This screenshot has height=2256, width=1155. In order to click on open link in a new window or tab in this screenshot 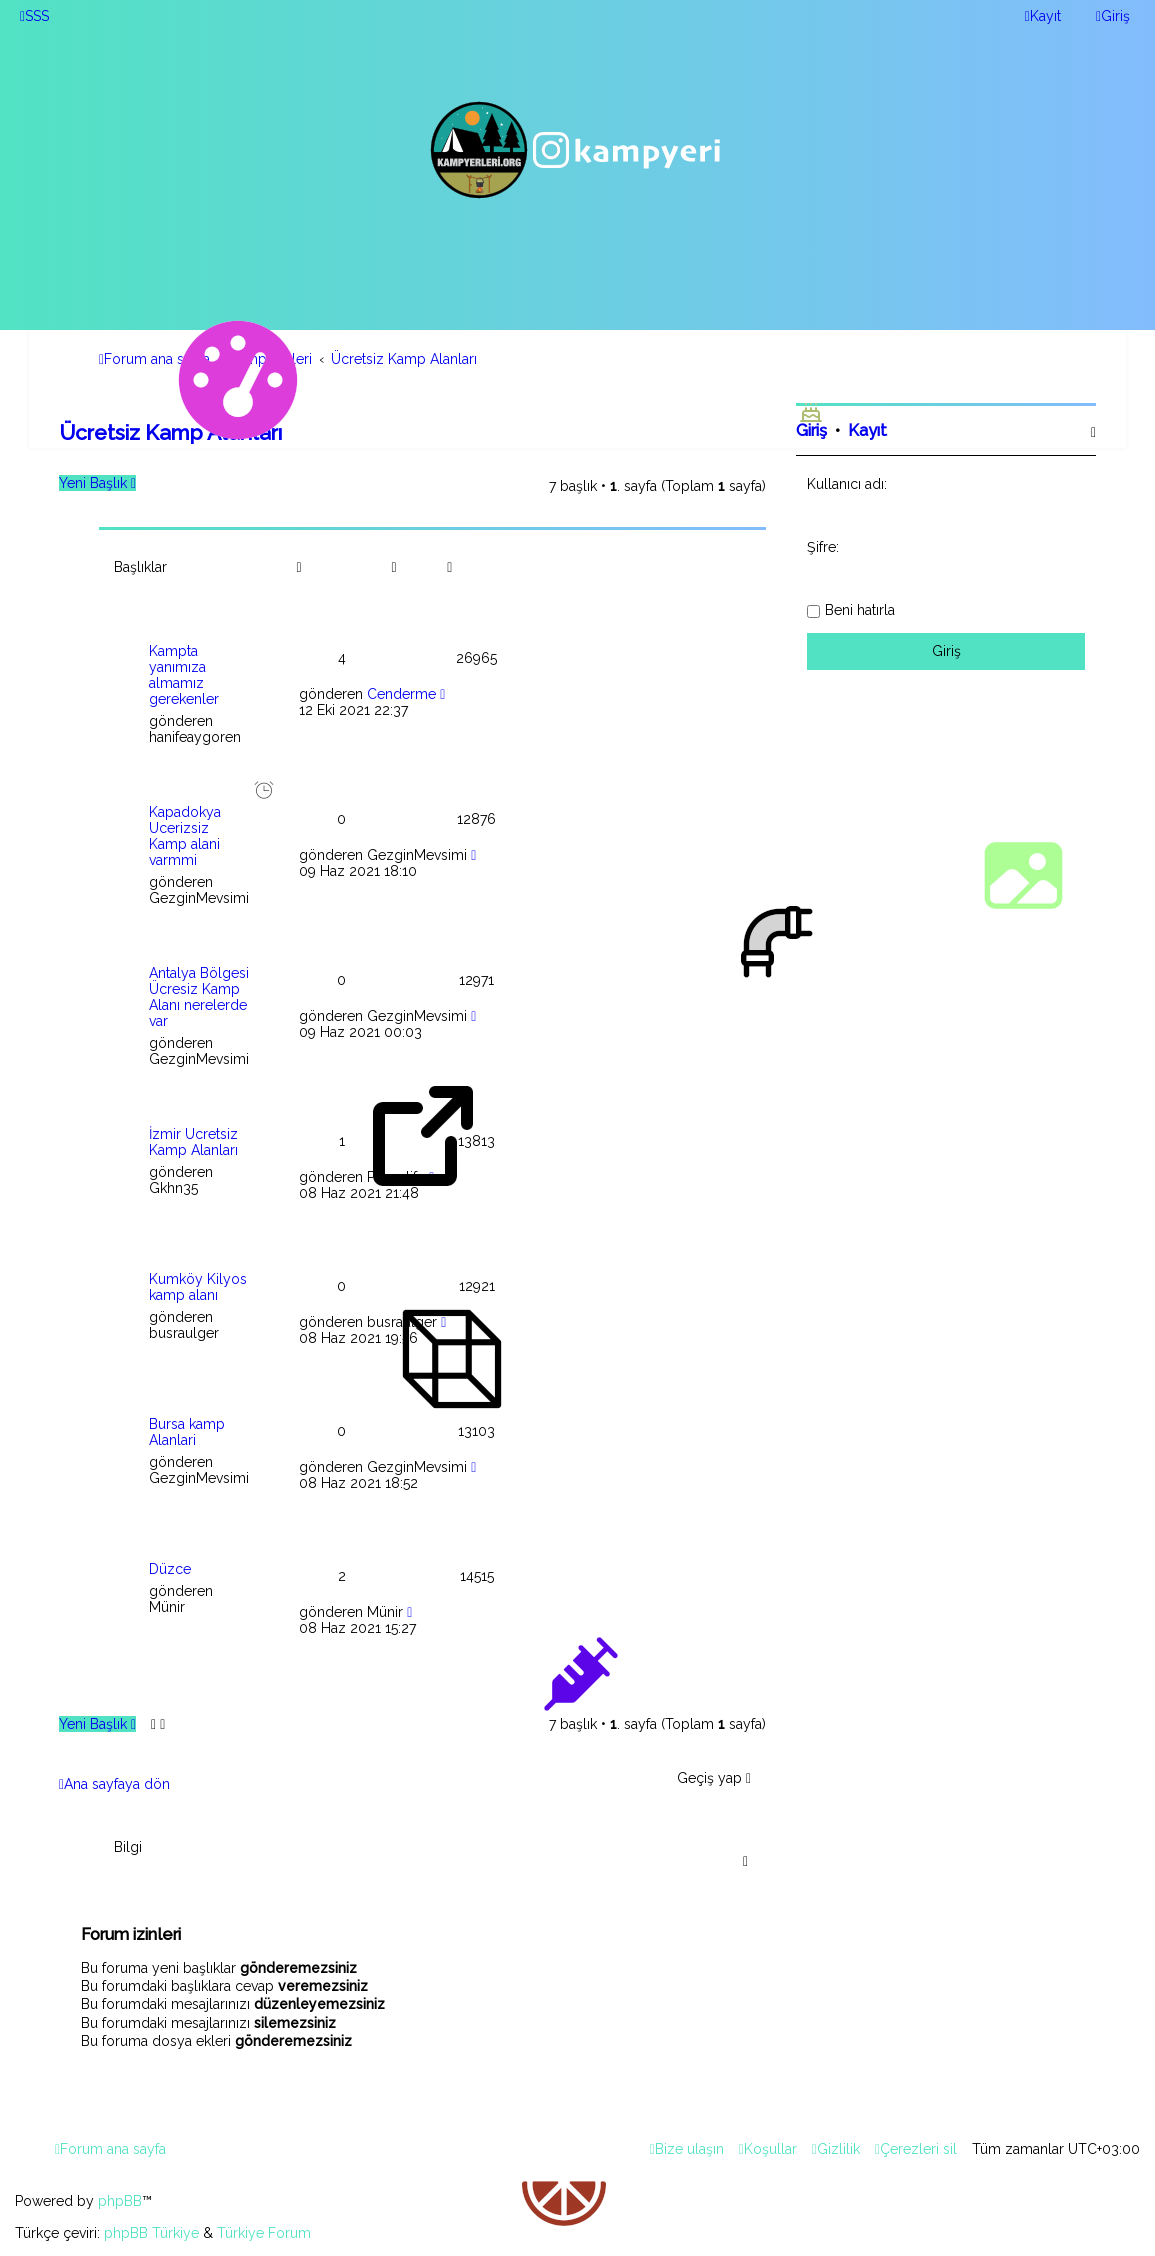, I will do `click(423, 1136)`.